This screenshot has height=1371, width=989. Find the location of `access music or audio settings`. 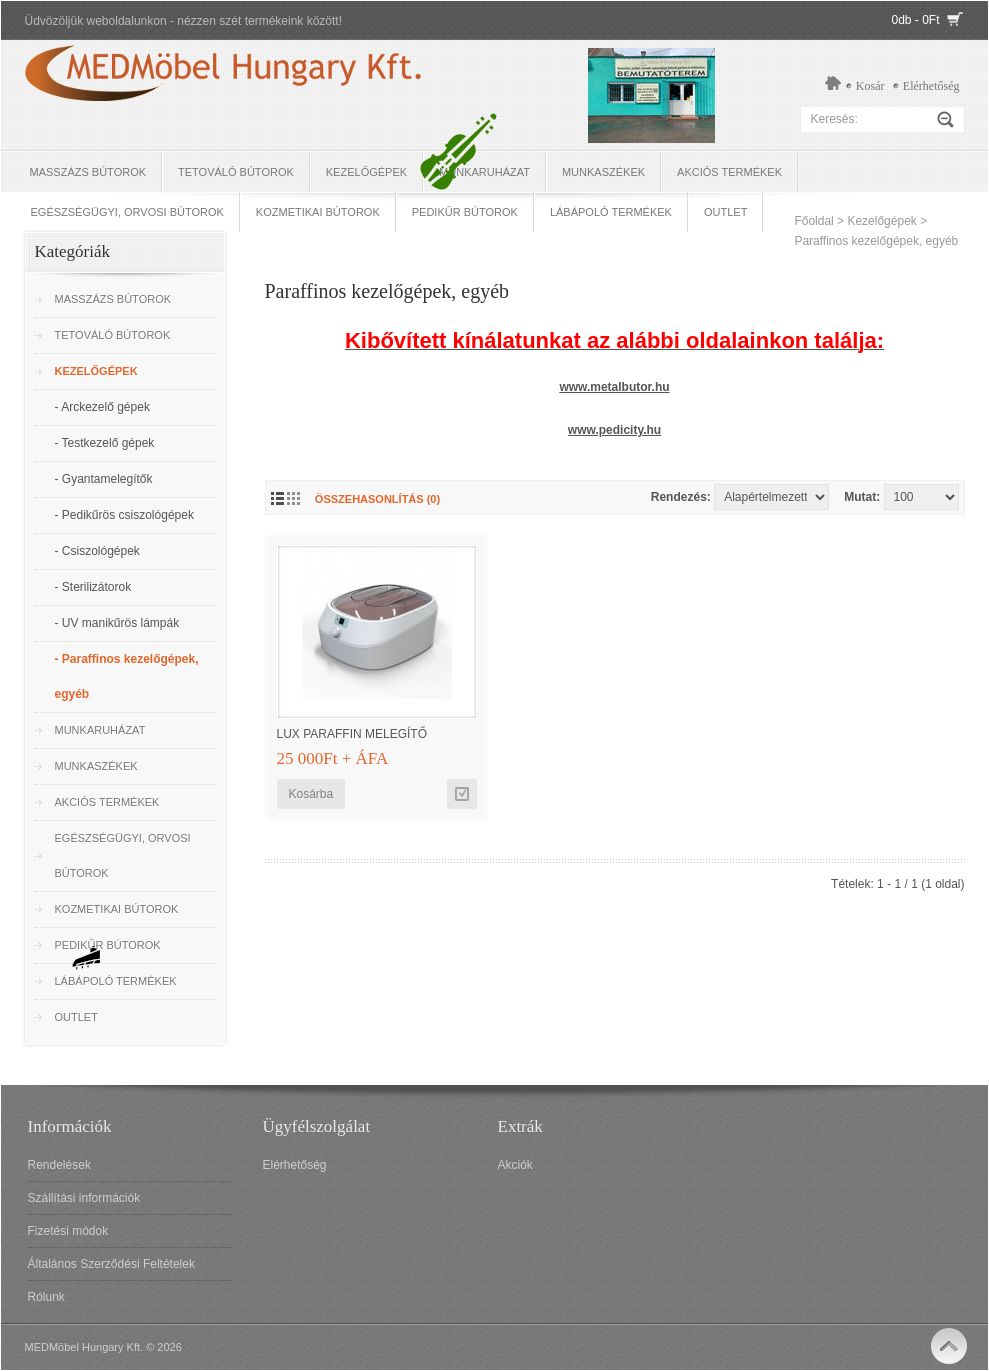

access music or audio settings is located at coordinates (458, 151).